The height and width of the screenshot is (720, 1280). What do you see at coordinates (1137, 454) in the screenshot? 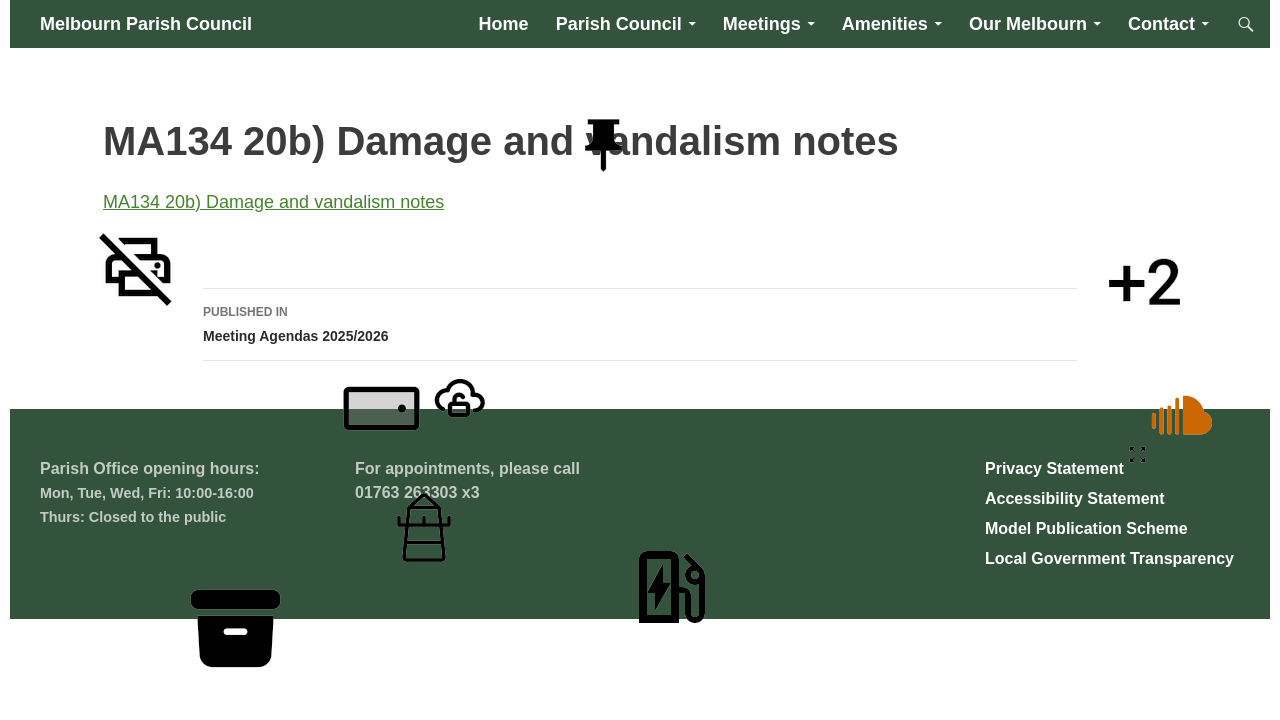
I see `expand to full screen mode` at bounding box center [1137, 454].